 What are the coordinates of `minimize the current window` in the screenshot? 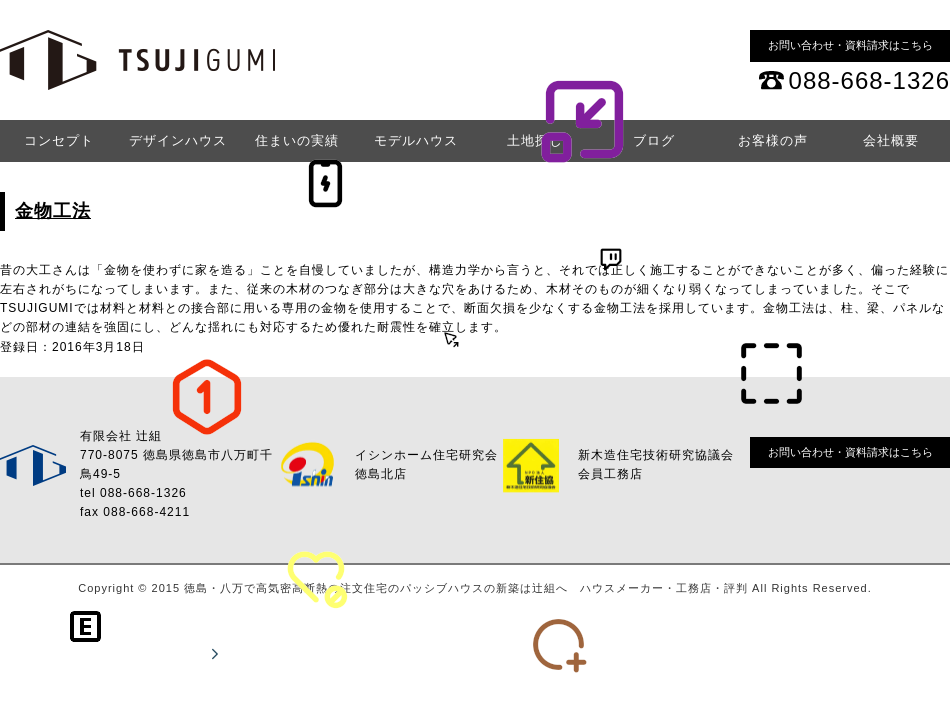 It's located at (584, 119).